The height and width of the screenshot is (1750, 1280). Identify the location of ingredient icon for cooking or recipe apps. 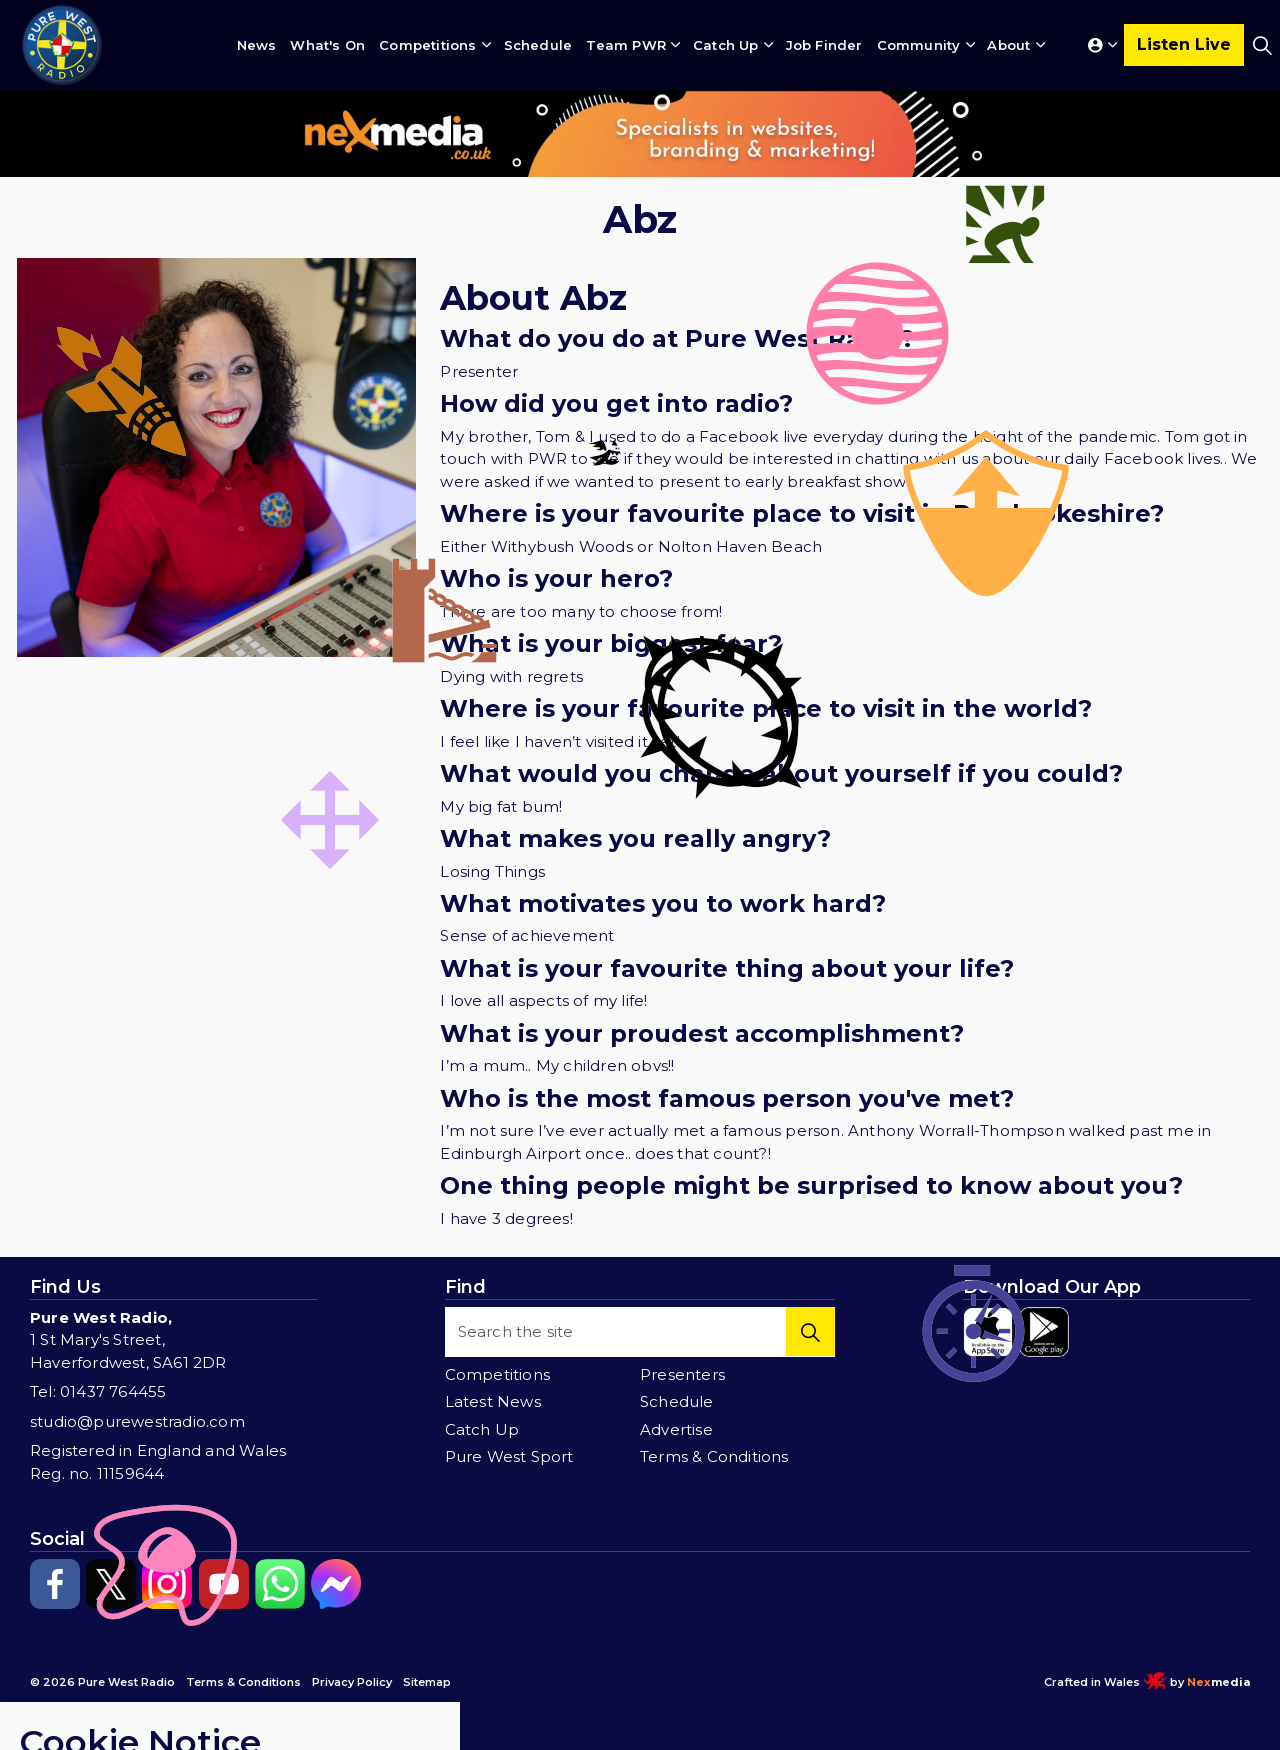
(165, 1558).